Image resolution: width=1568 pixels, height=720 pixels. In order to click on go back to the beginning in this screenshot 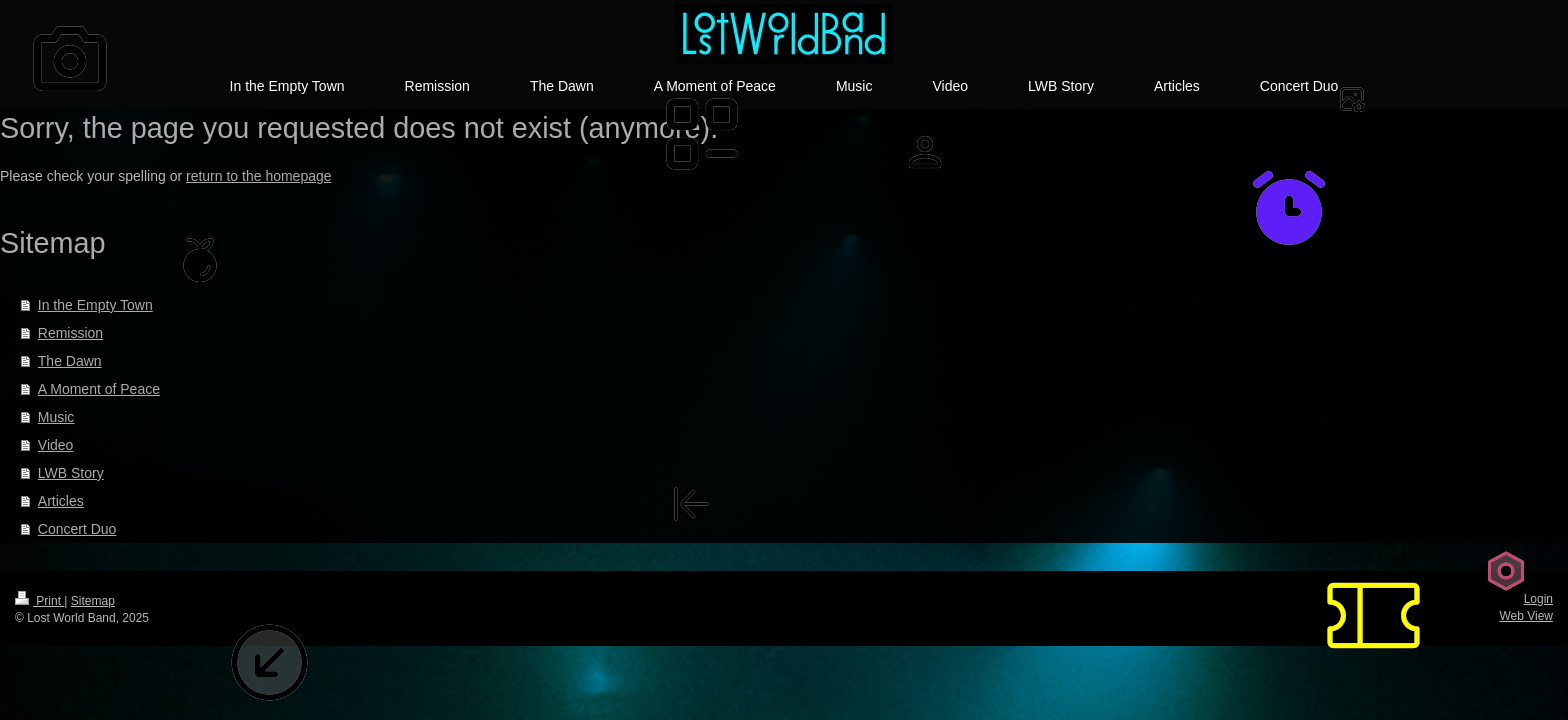, I will do `click(691, 504)`.